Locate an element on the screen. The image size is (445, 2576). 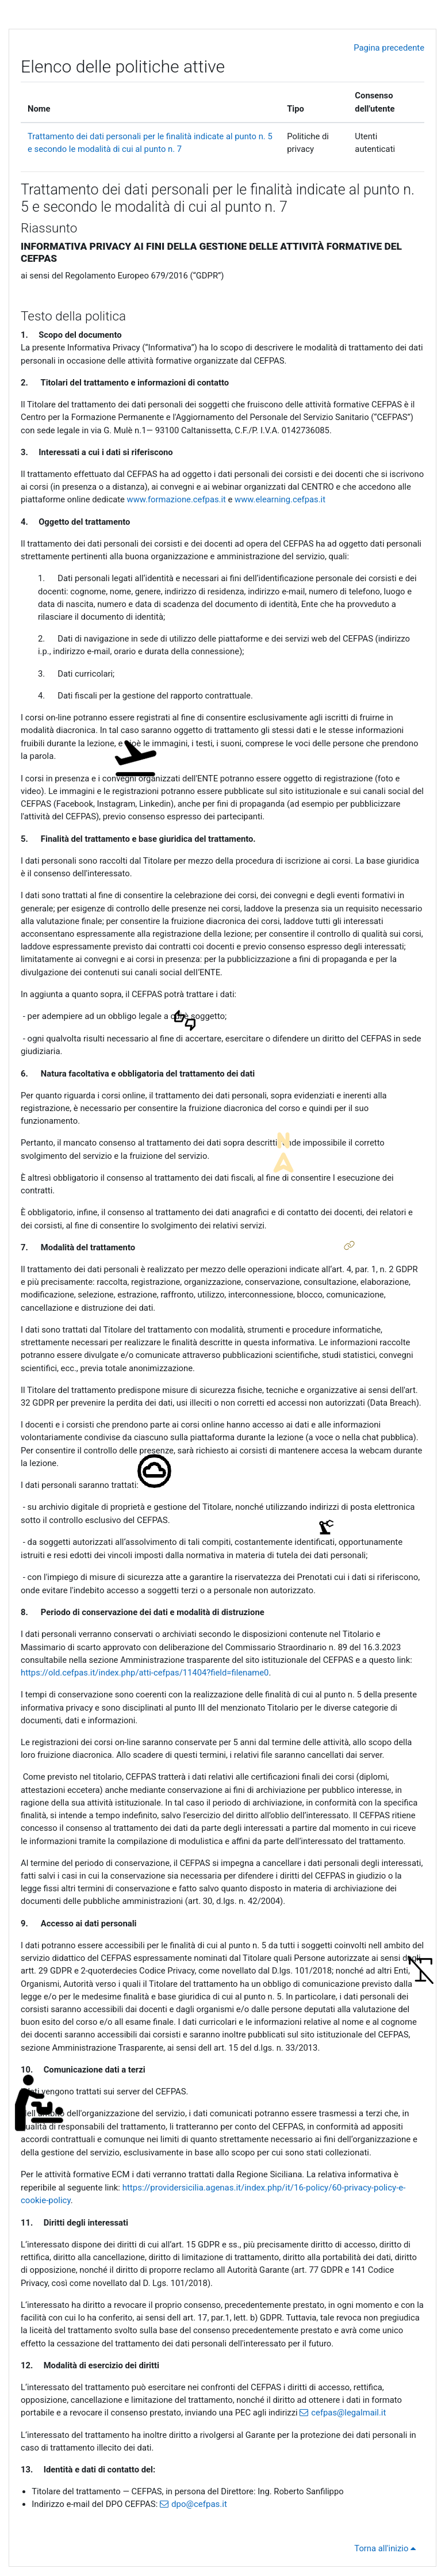
copy or share a link is located at coordinates (349, 1245).